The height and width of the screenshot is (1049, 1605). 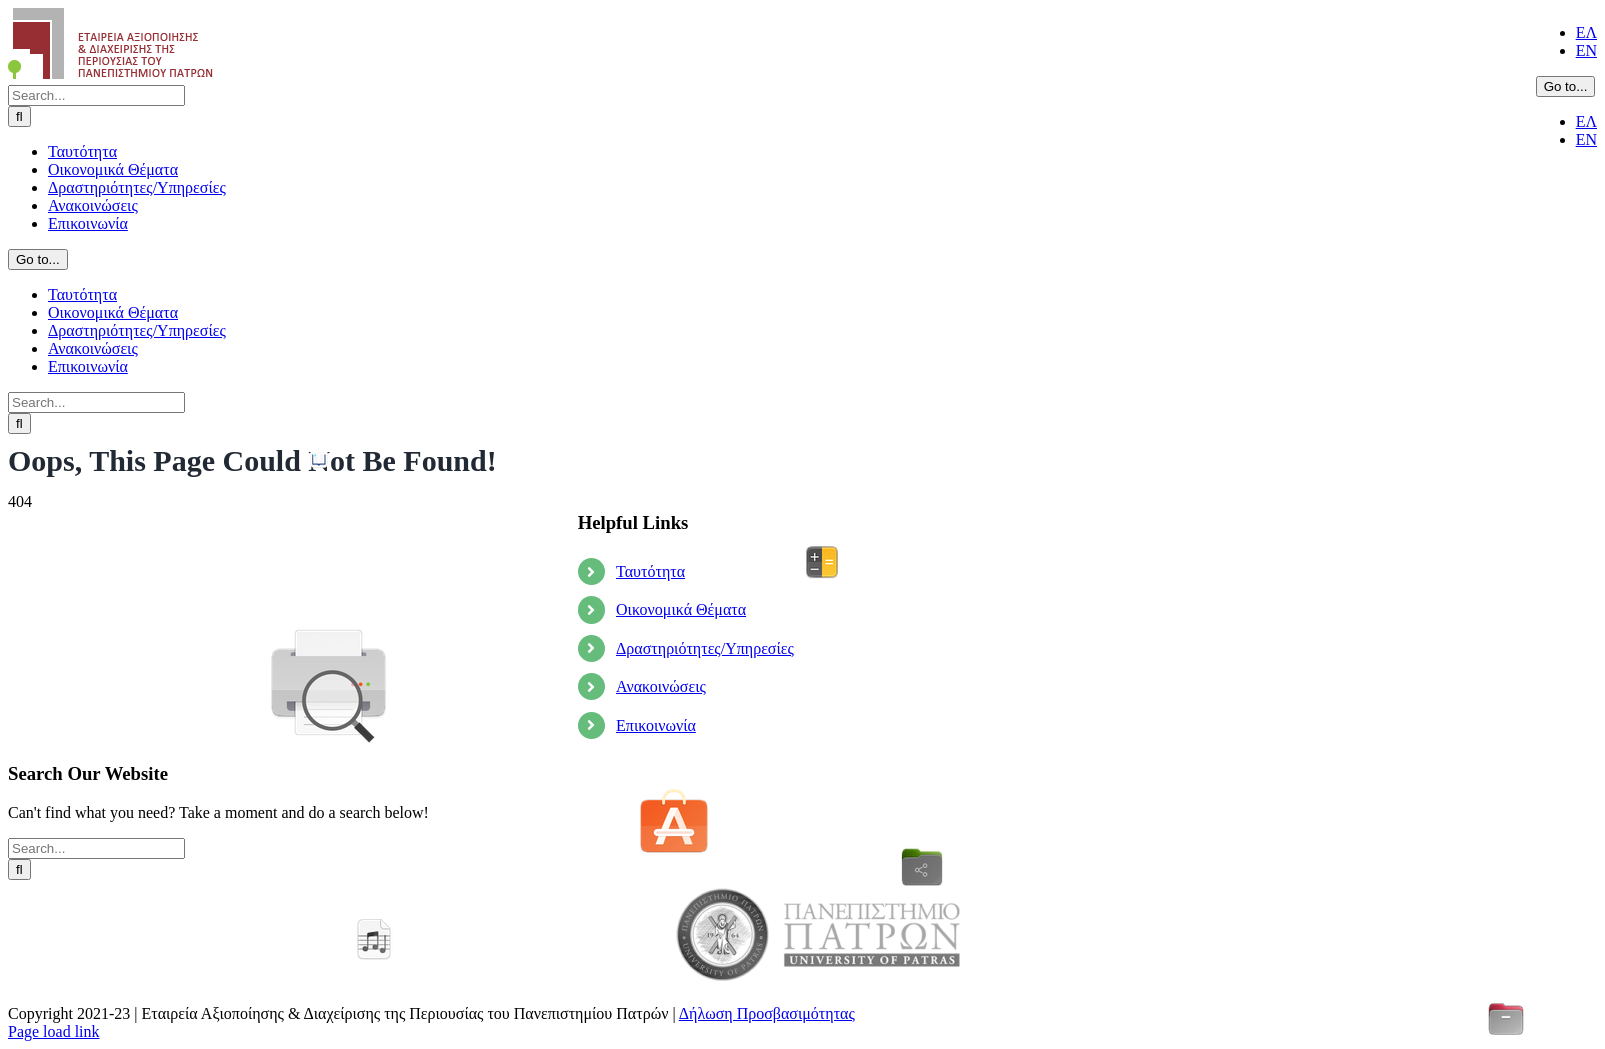 I want to click on open the nautilus file manager, so click(x=1506, y=1019).